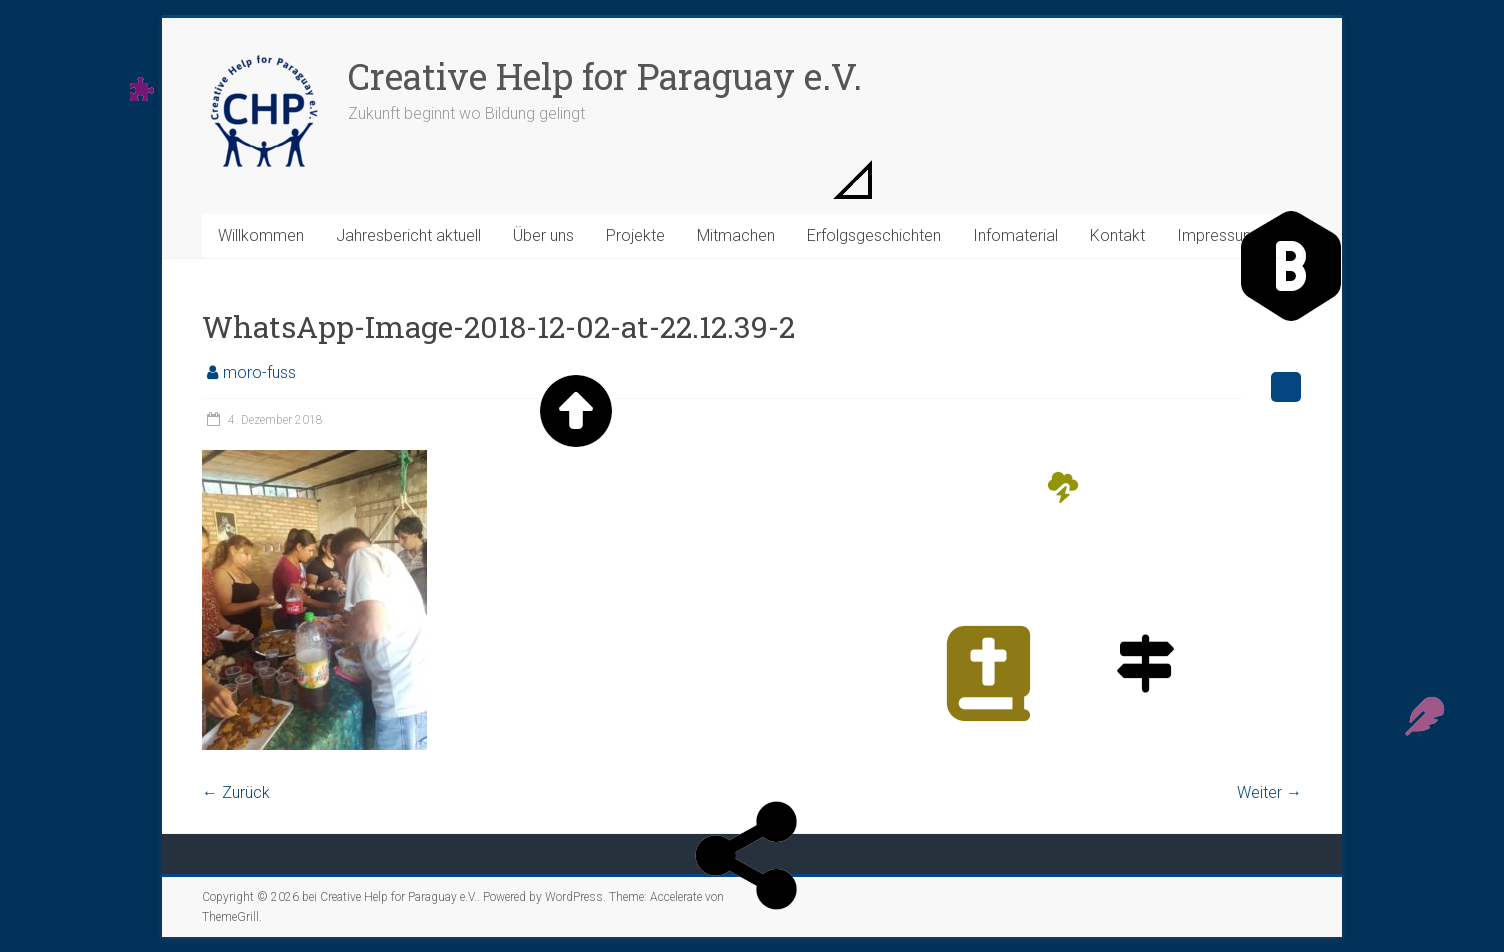 The width and height of the screenshot is (1504, 952). Describe the element at coordinates (1424, 716) in the screenshot. I see `compose a new message or post` at that location.